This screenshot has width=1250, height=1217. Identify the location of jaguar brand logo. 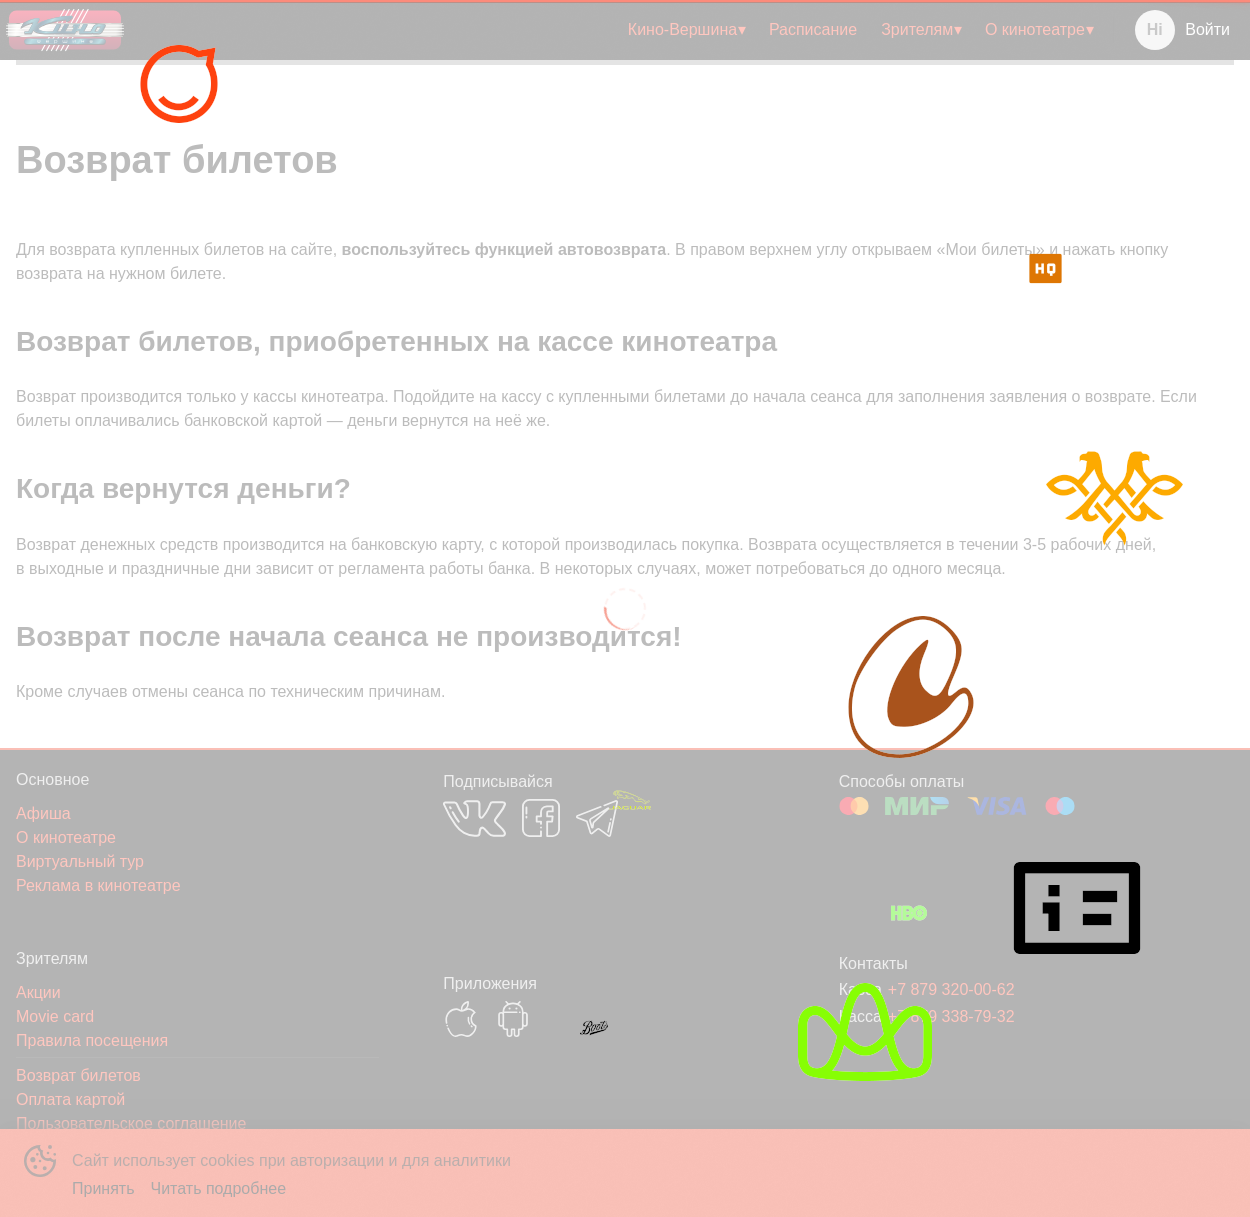
(630, 800).